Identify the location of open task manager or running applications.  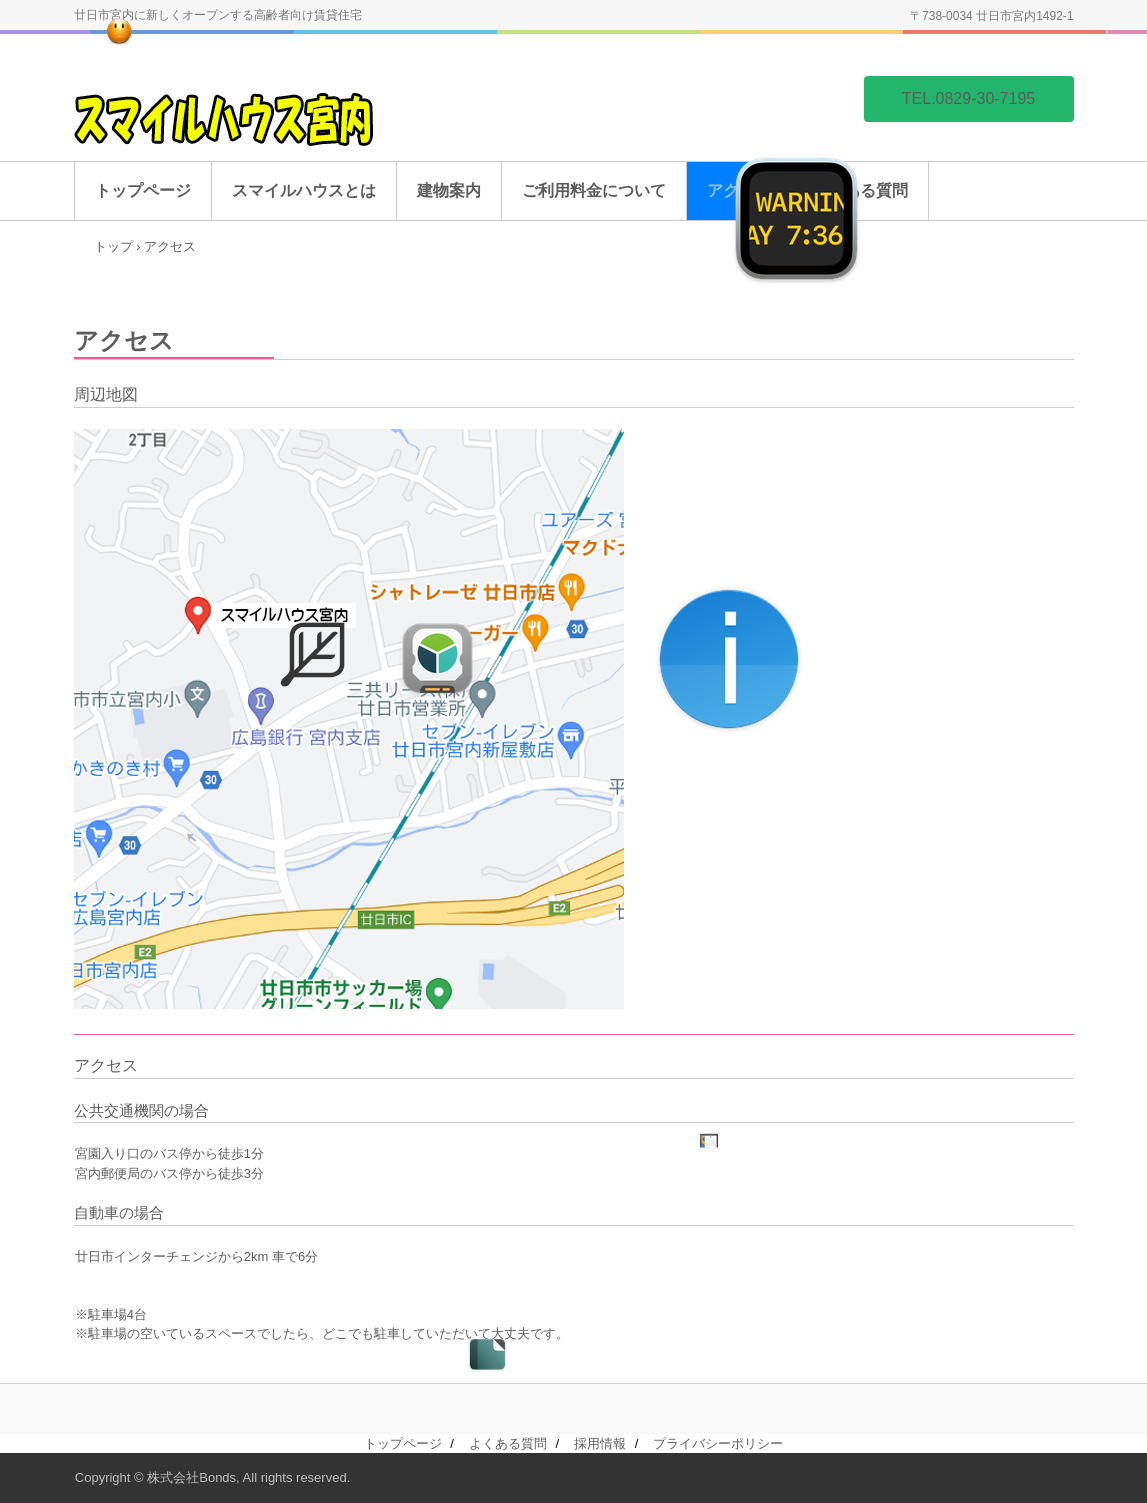
(709, 1141).